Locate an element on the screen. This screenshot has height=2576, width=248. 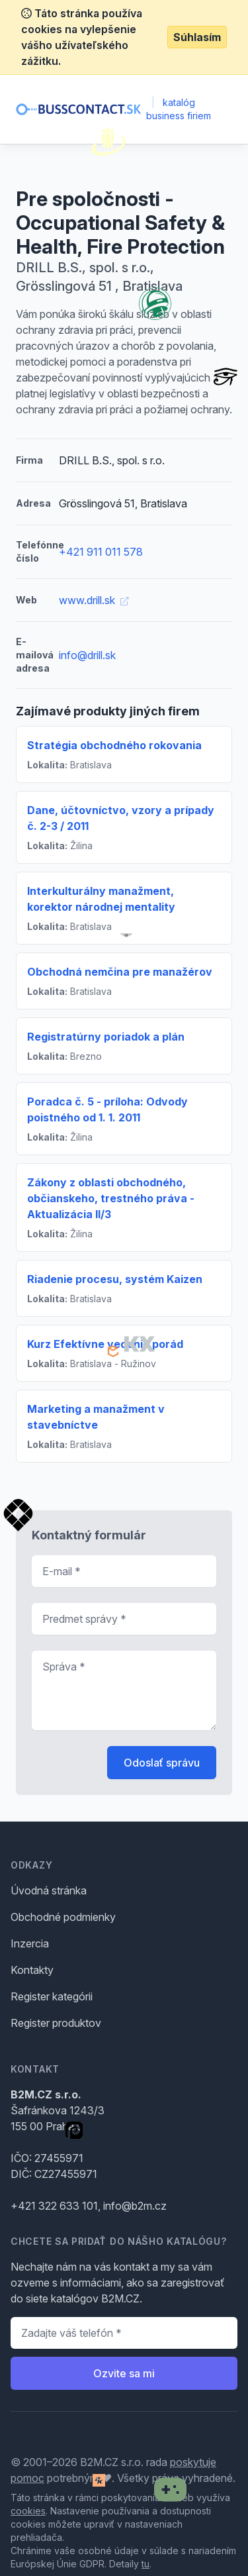
visit alternativeto website to find software alternatives is located at coordinates (155, 303).